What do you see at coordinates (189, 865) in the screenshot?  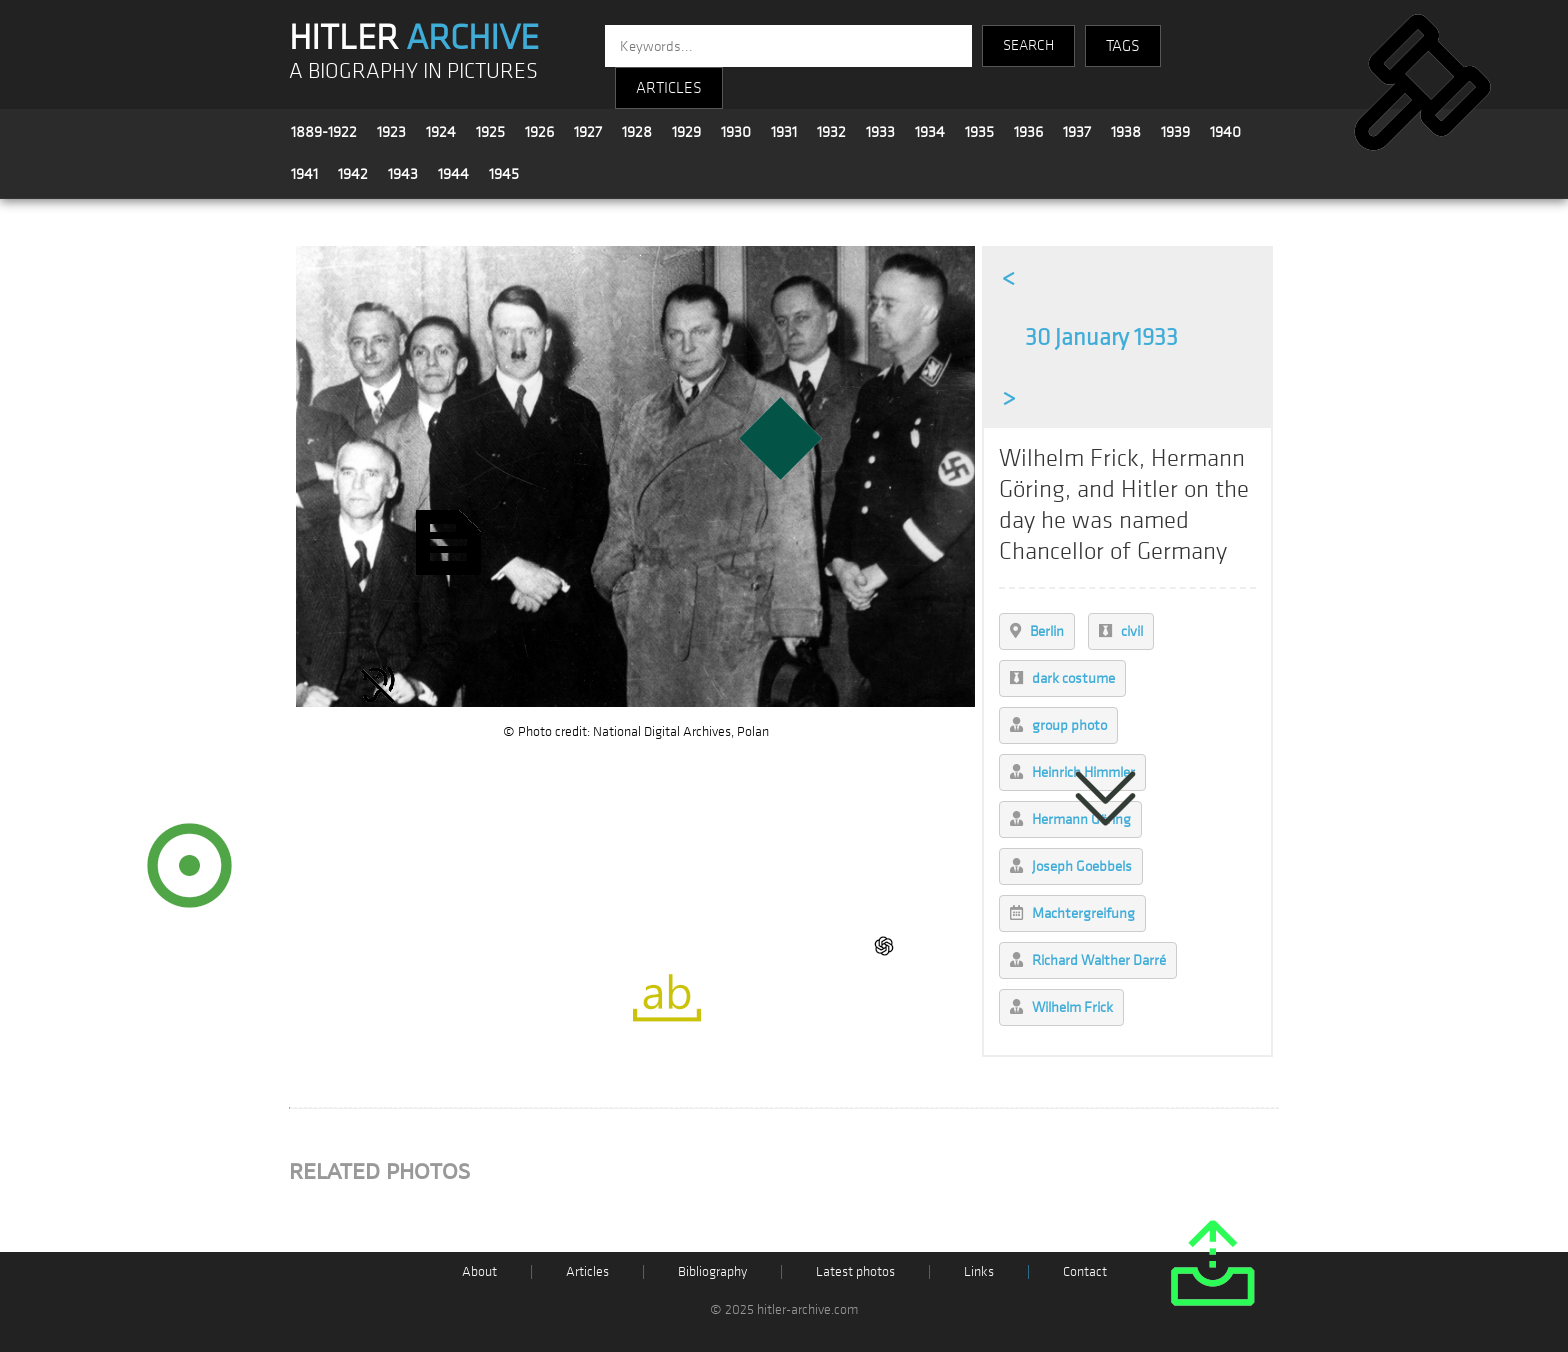 I see `start recording audio or video` at bounding box center [189, 865].